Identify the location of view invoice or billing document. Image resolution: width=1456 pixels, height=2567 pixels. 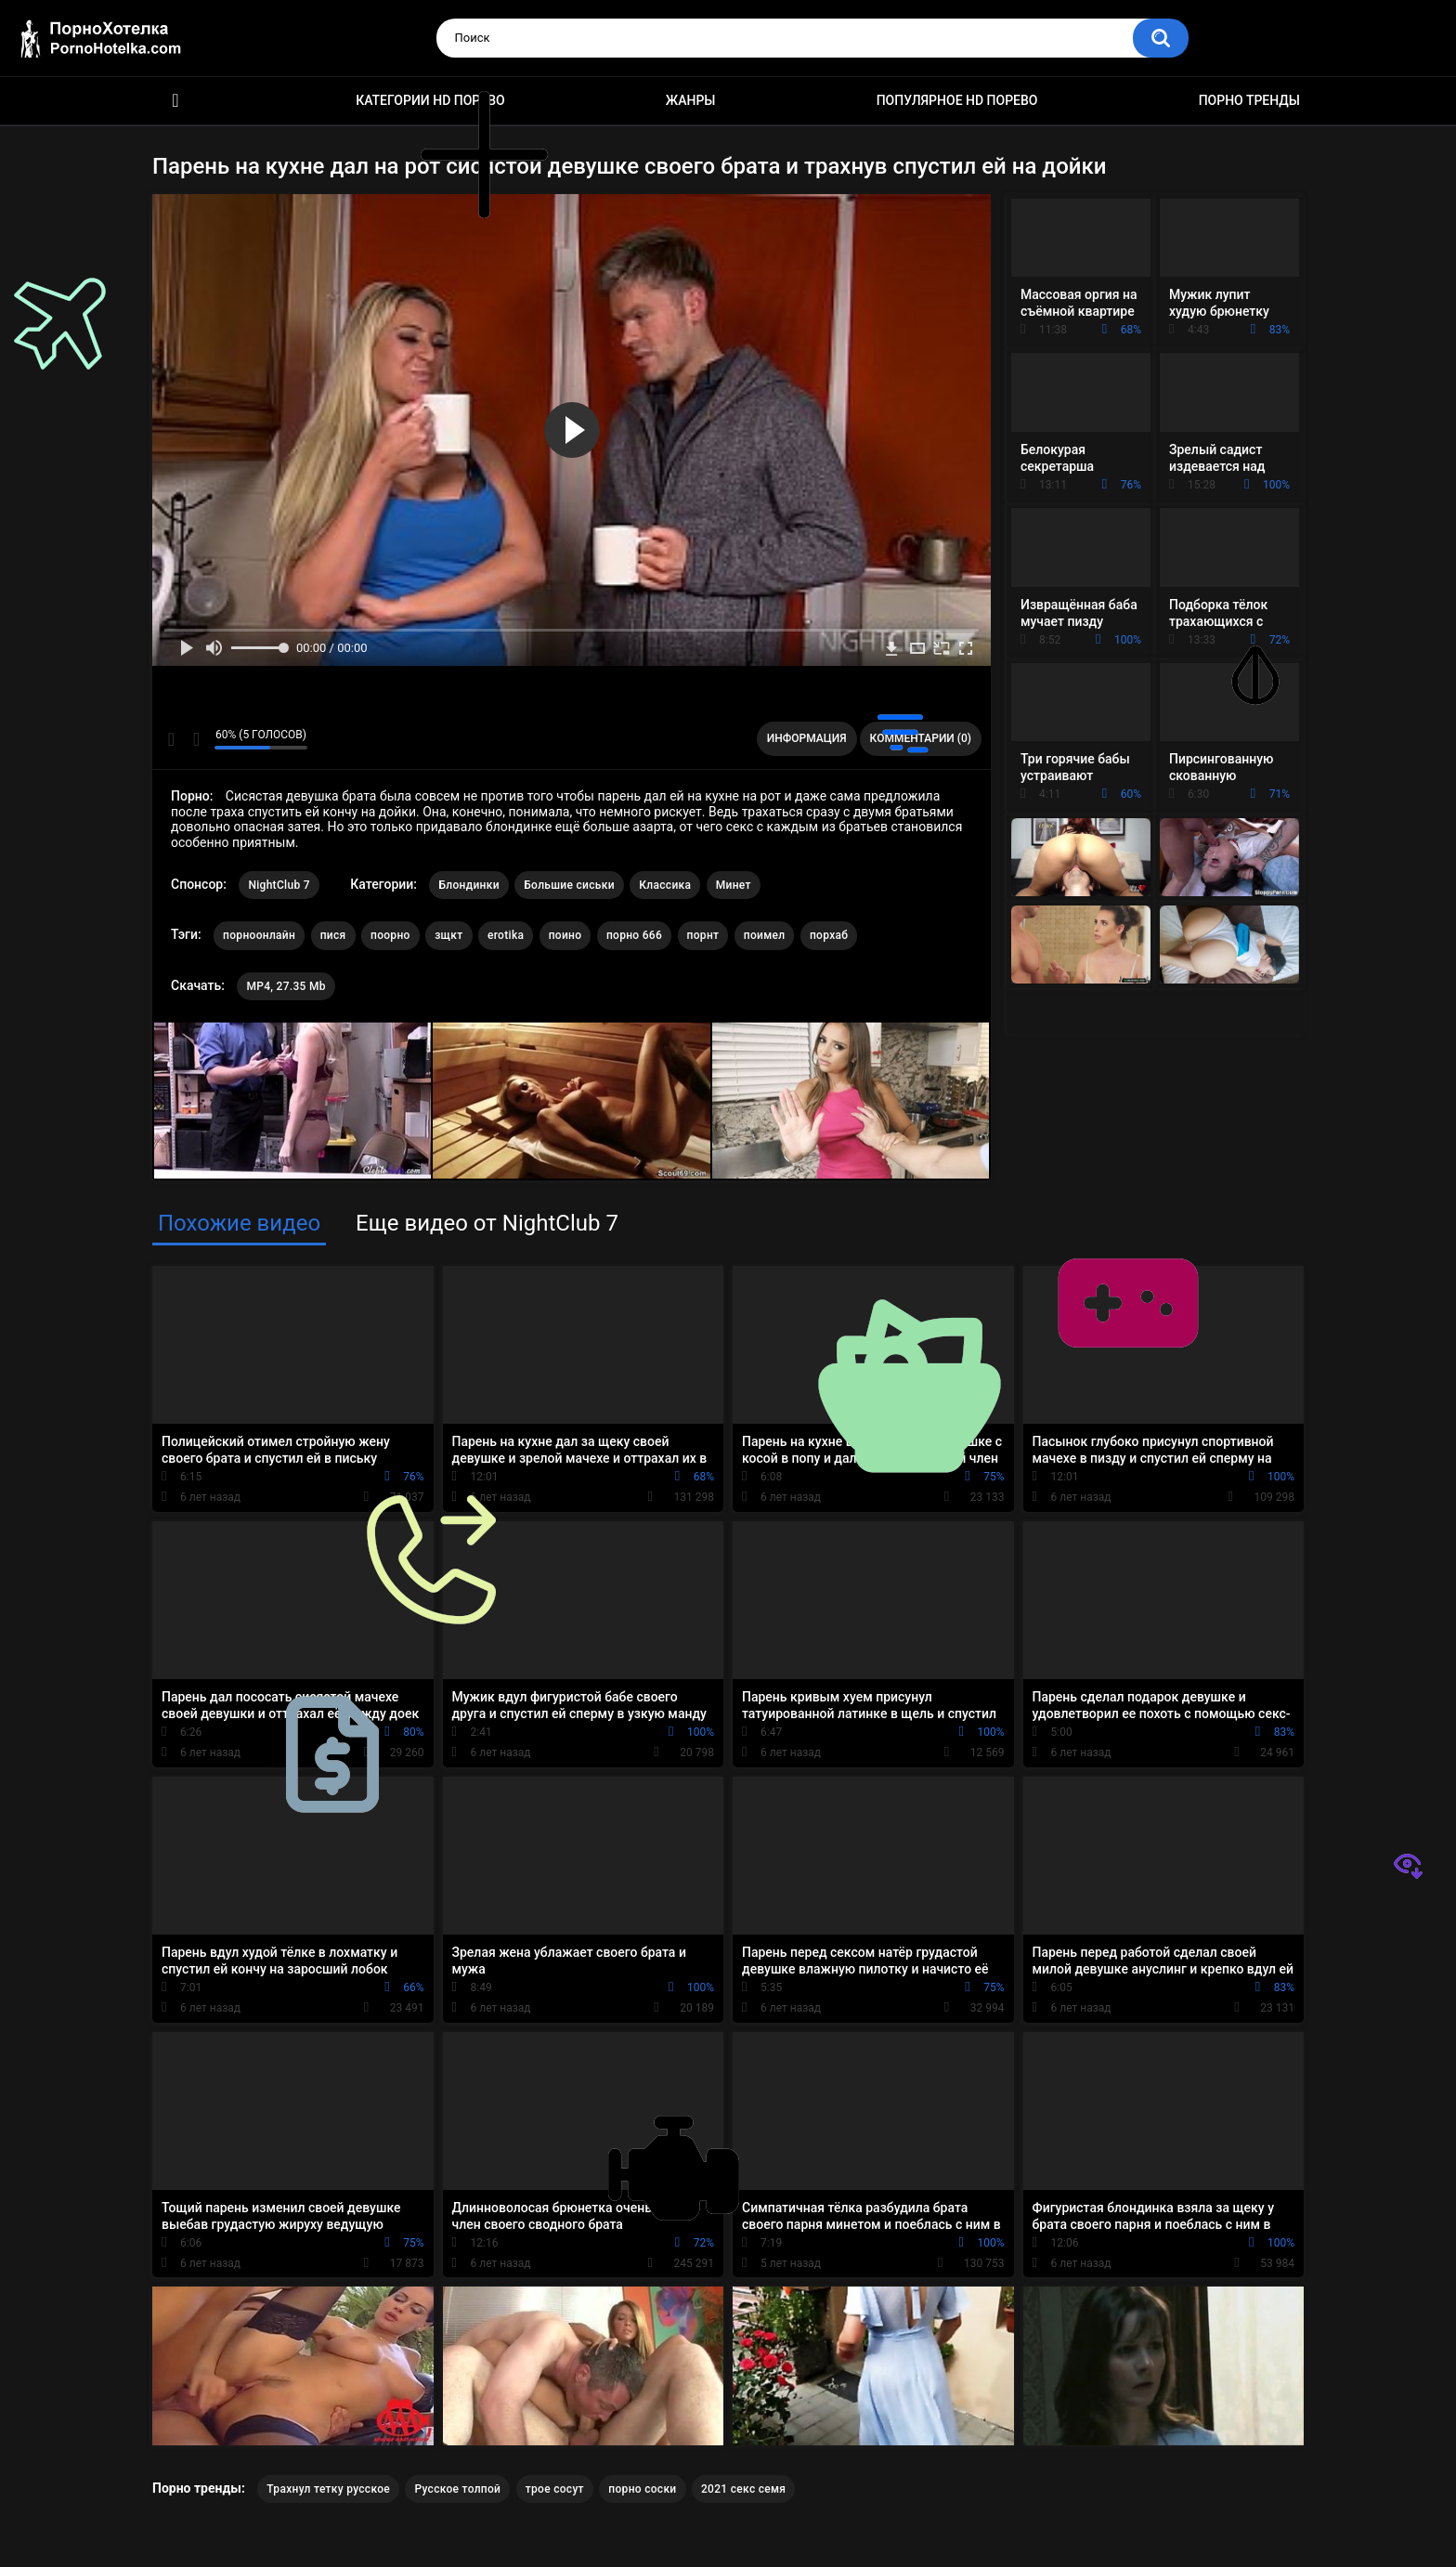
(332, 1754).